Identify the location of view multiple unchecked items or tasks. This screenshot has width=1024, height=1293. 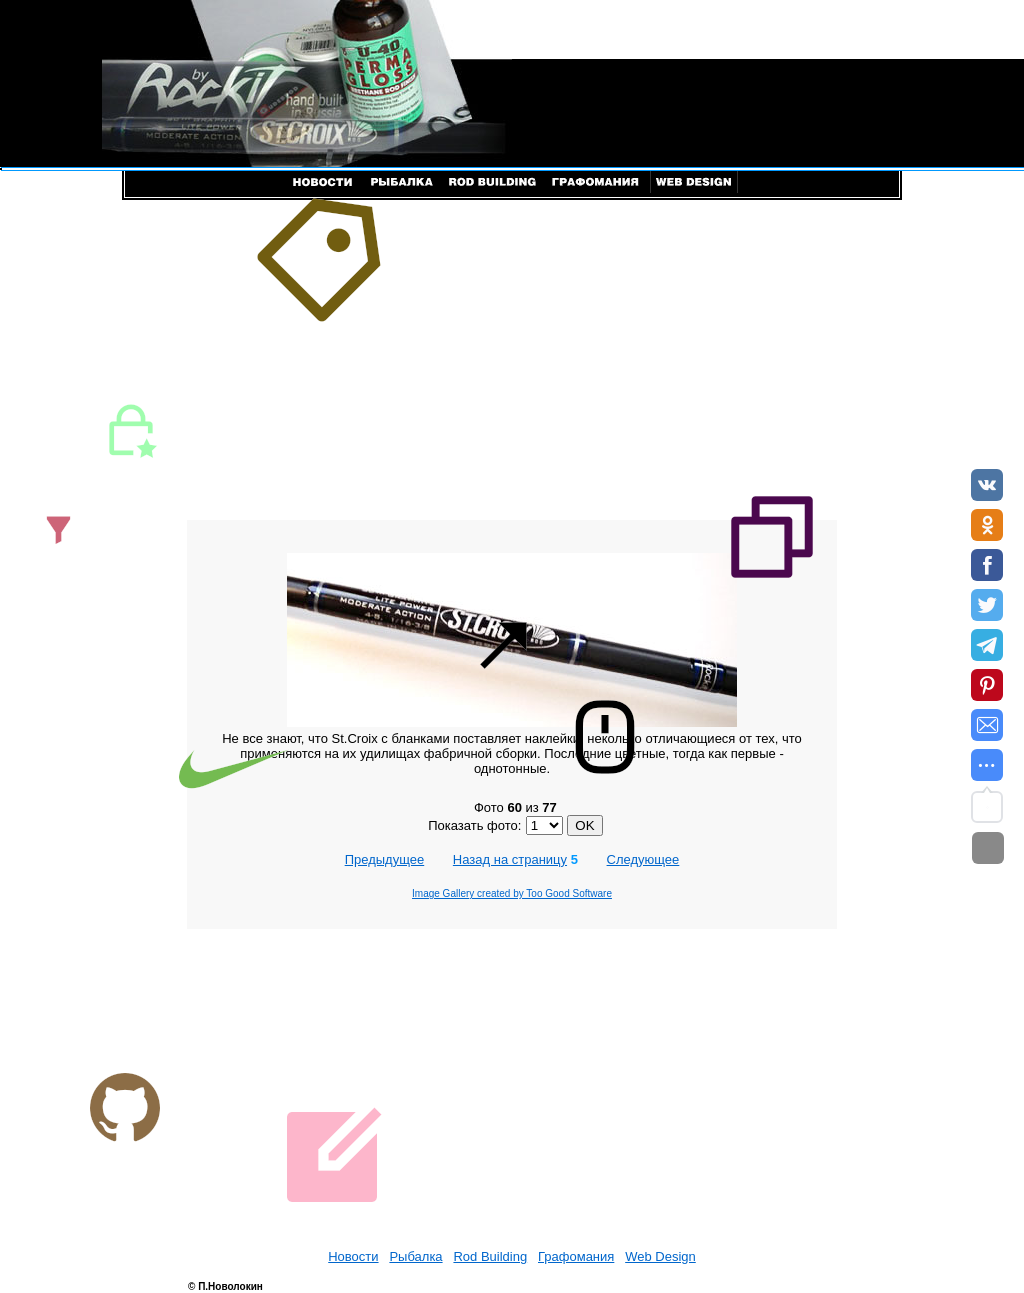
(772, 537).